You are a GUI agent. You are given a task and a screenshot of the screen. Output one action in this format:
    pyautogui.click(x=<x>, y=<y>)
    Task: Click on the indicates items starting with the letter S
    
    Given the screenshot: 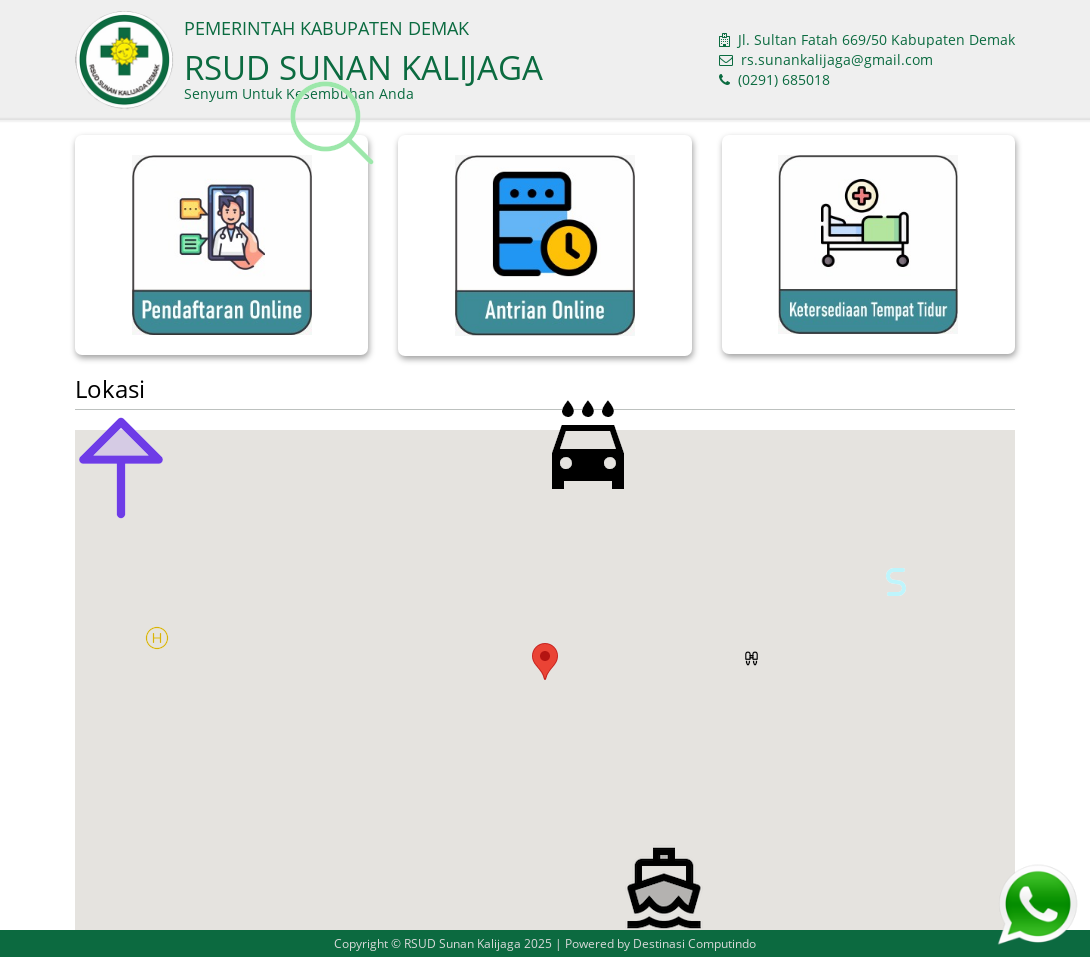 What is the action you would take?
    pyautogui.click(x=896, y=582)
    